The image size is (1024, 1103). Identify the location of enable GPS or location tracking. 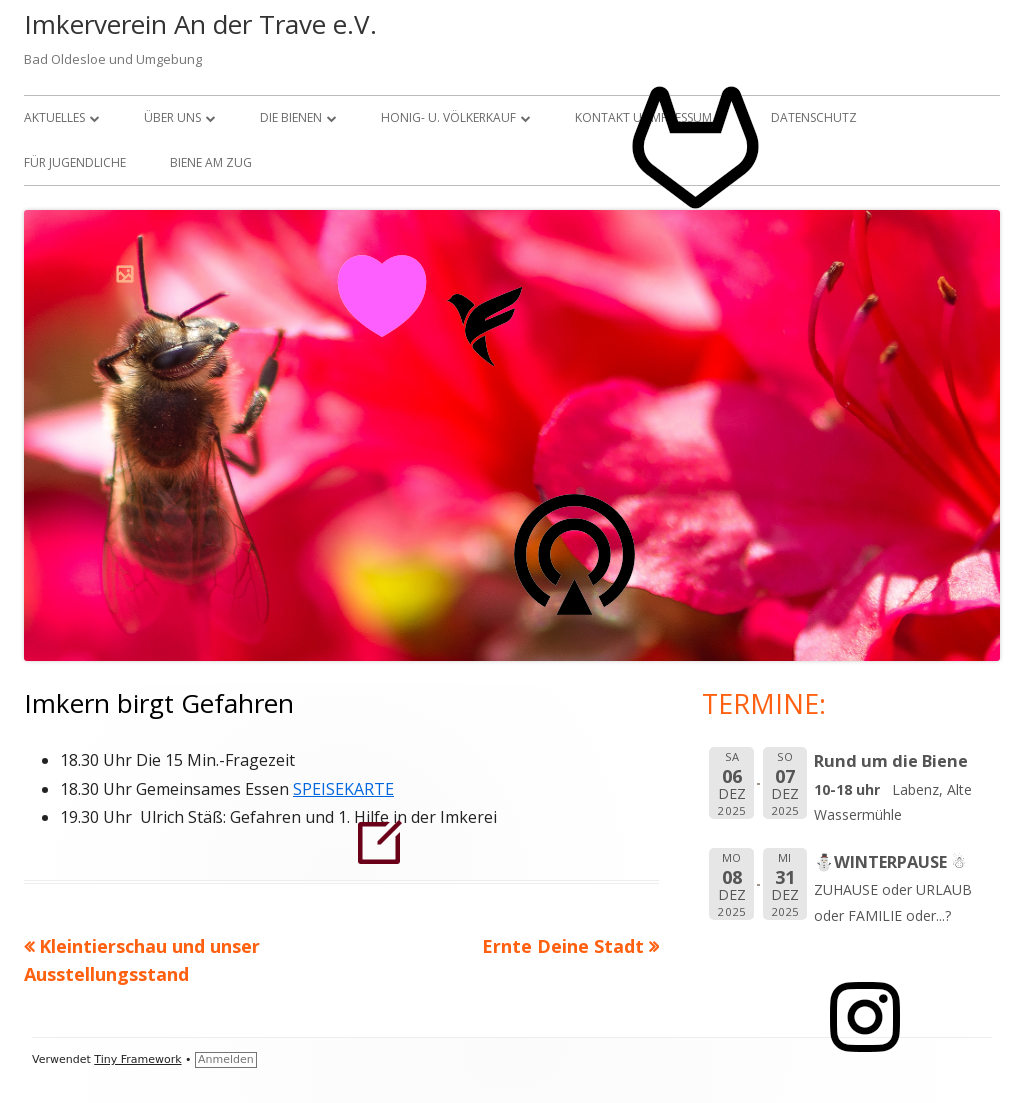
(574, 554).